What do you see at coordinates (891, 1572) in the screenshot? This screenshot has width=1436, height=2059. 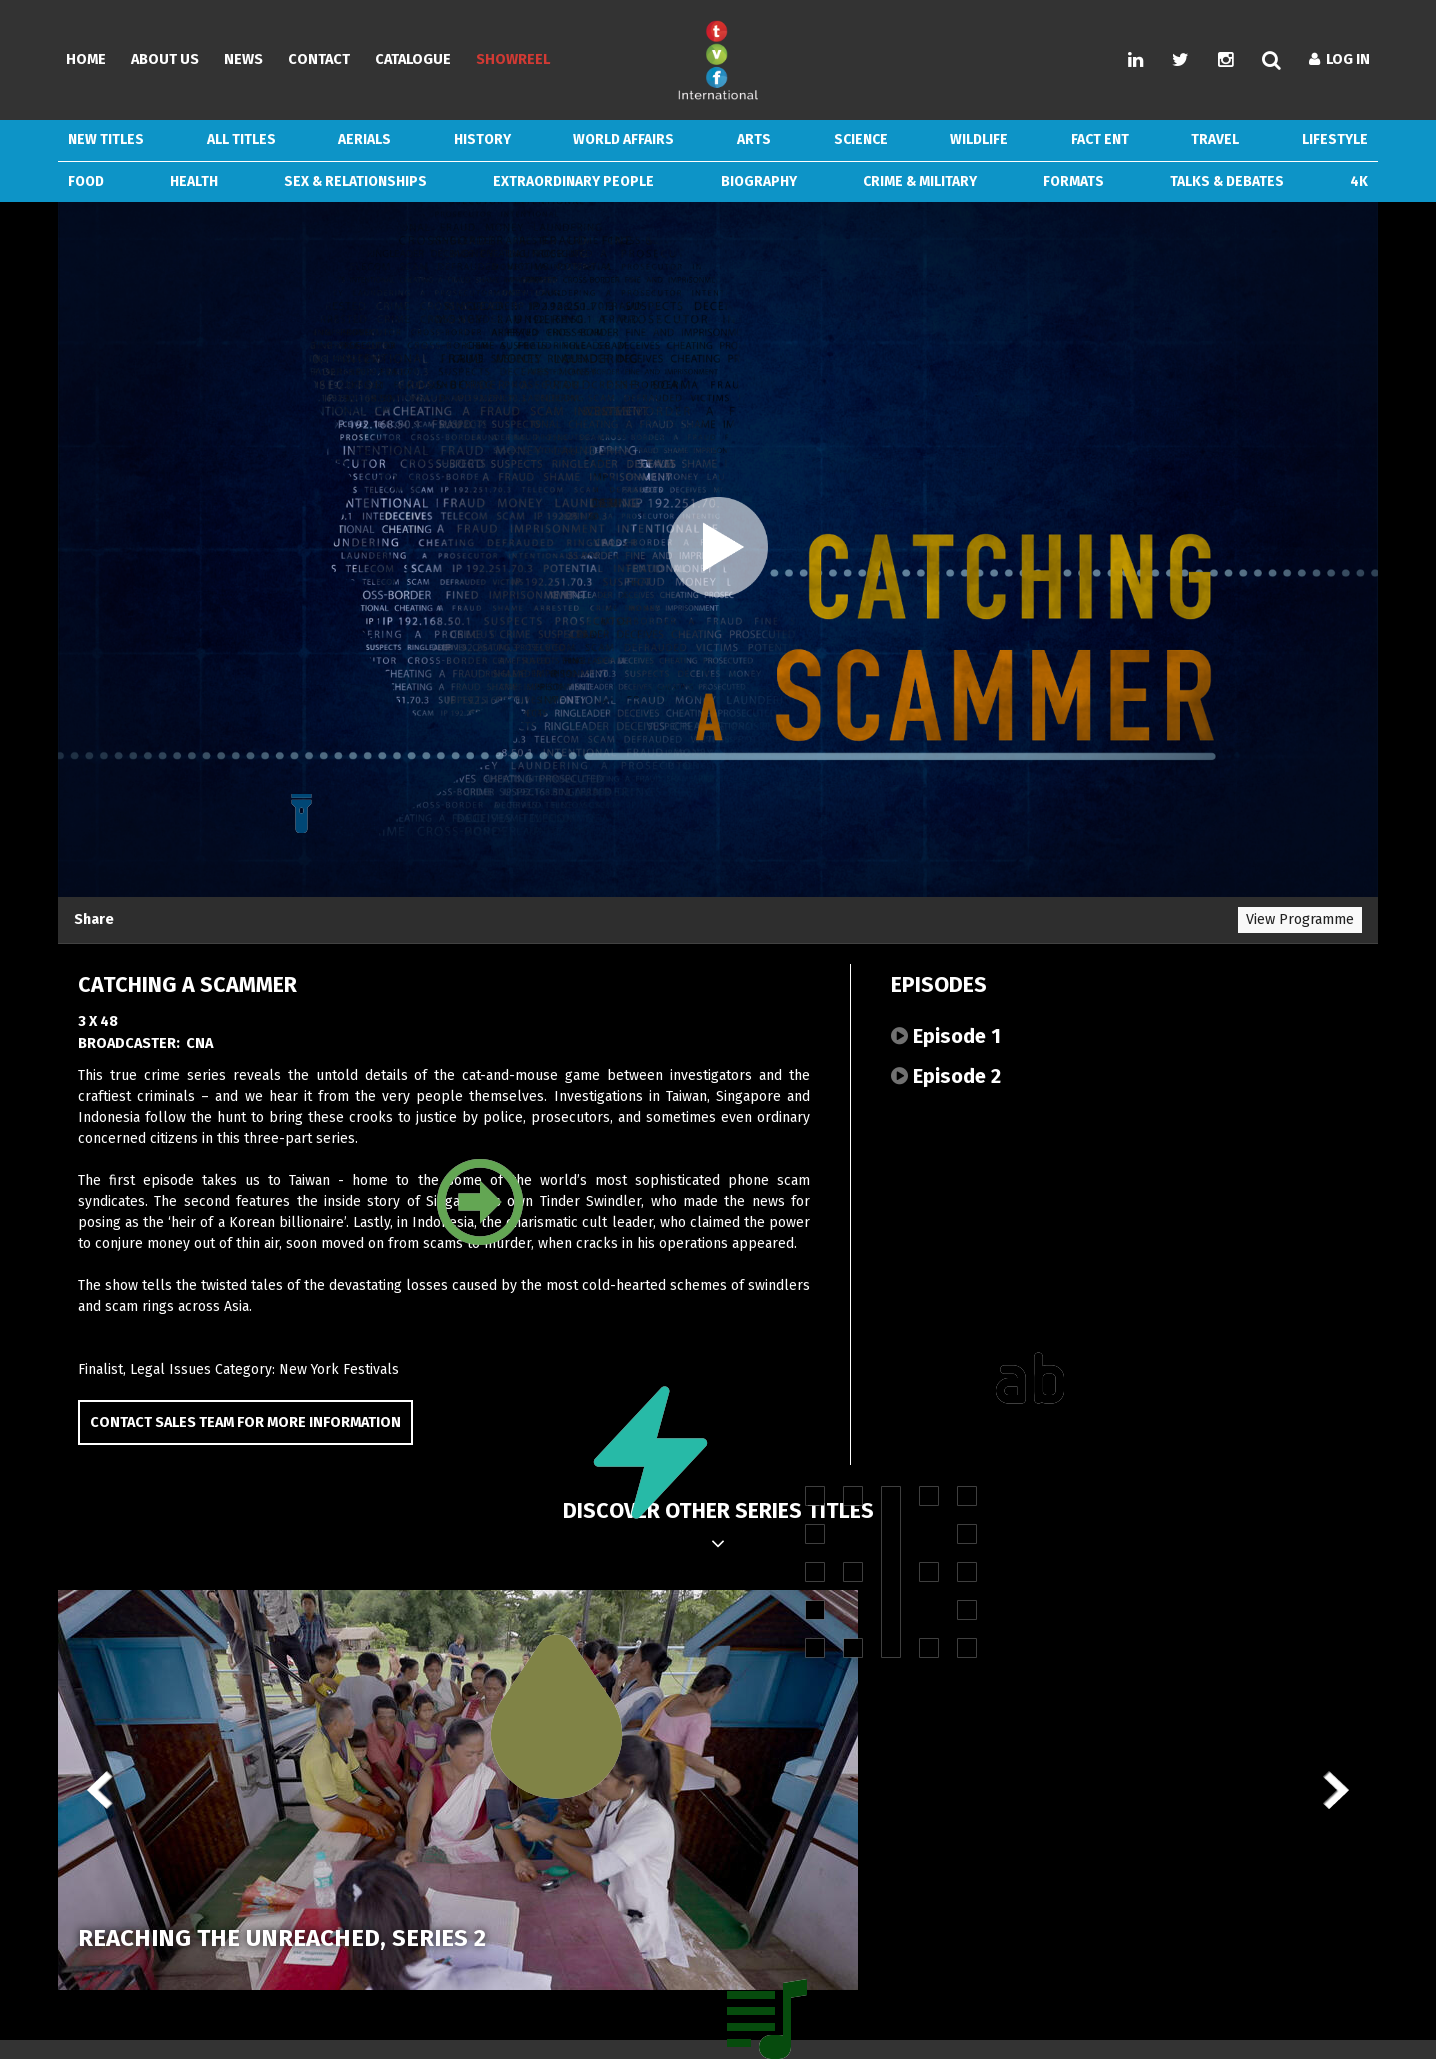 I see `add a vertical border to selected cells` at bounding box center [891, 1572].